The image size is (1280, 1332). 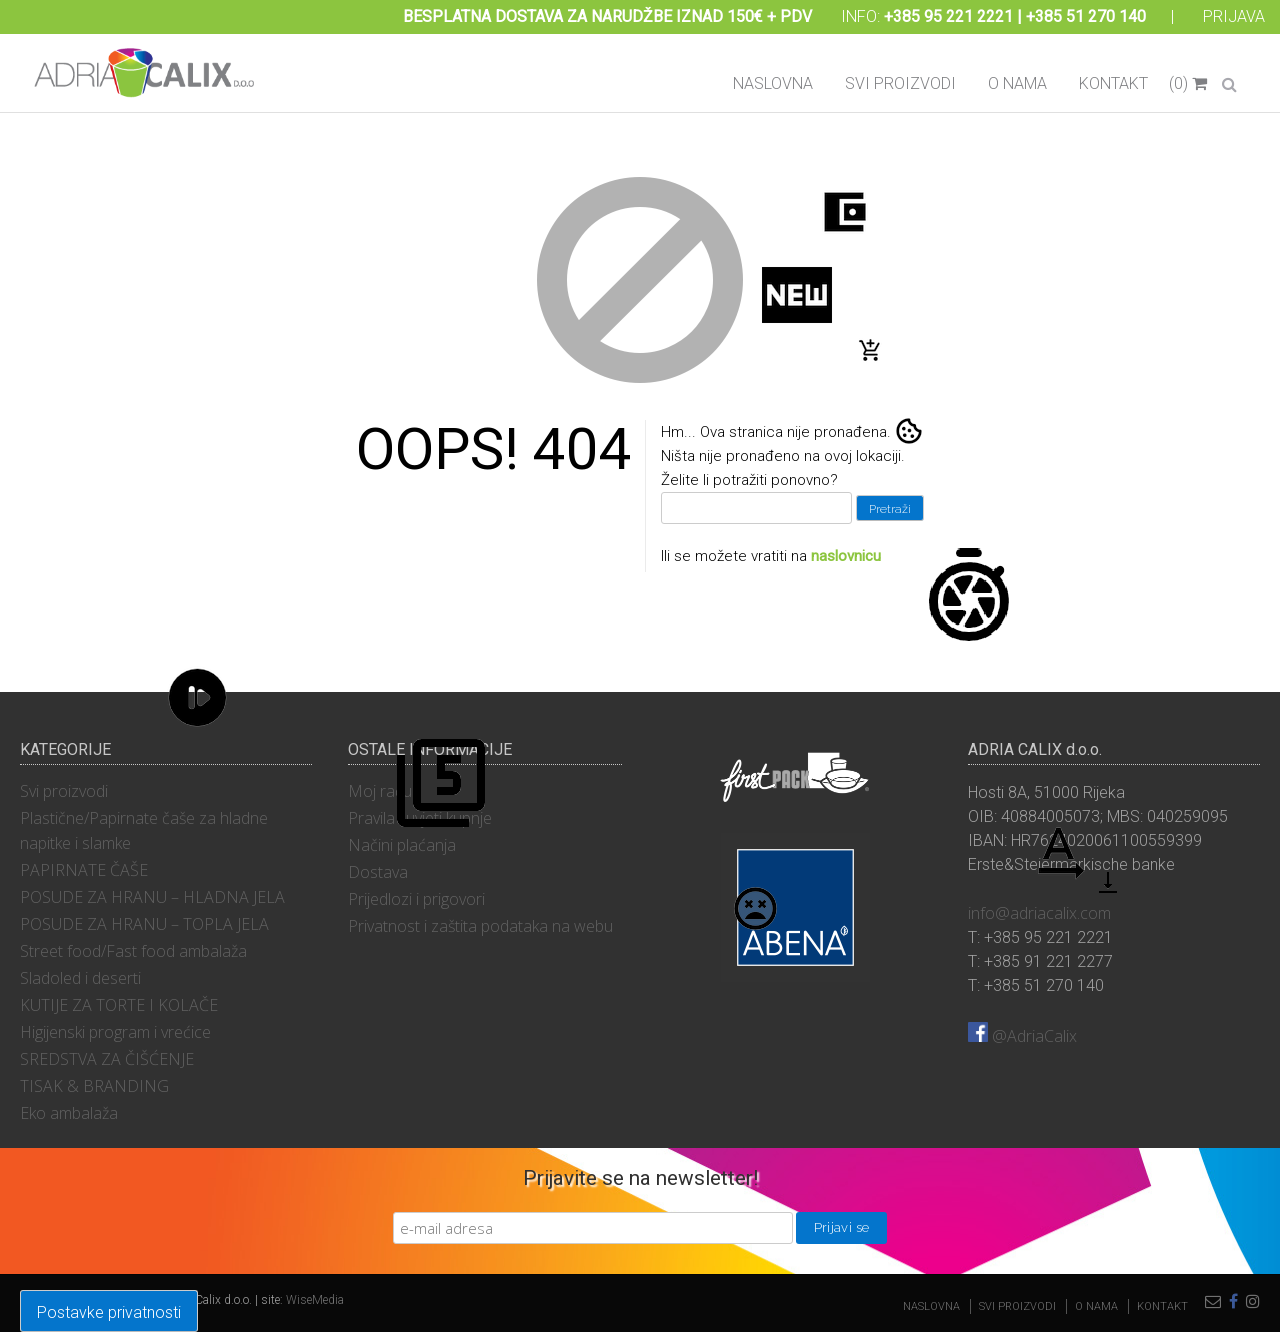 I want to click on indicates new content or recently added items, so click(x=797, y=295).